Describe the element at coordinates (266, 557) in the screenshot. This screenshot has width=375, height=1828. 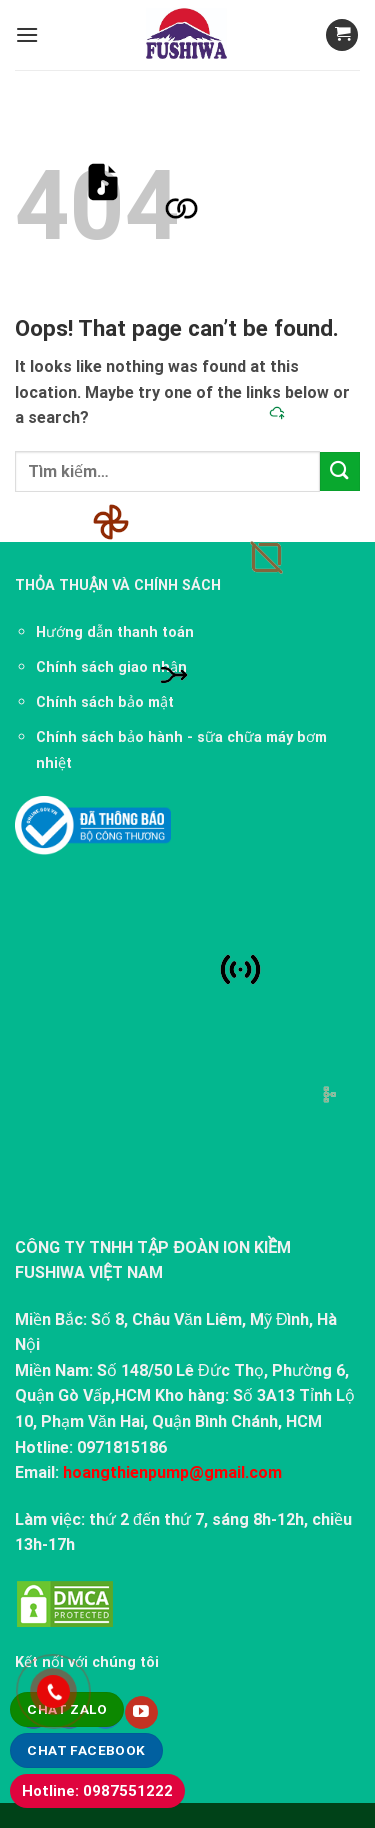
I see `disable or hide a square element` at that location.